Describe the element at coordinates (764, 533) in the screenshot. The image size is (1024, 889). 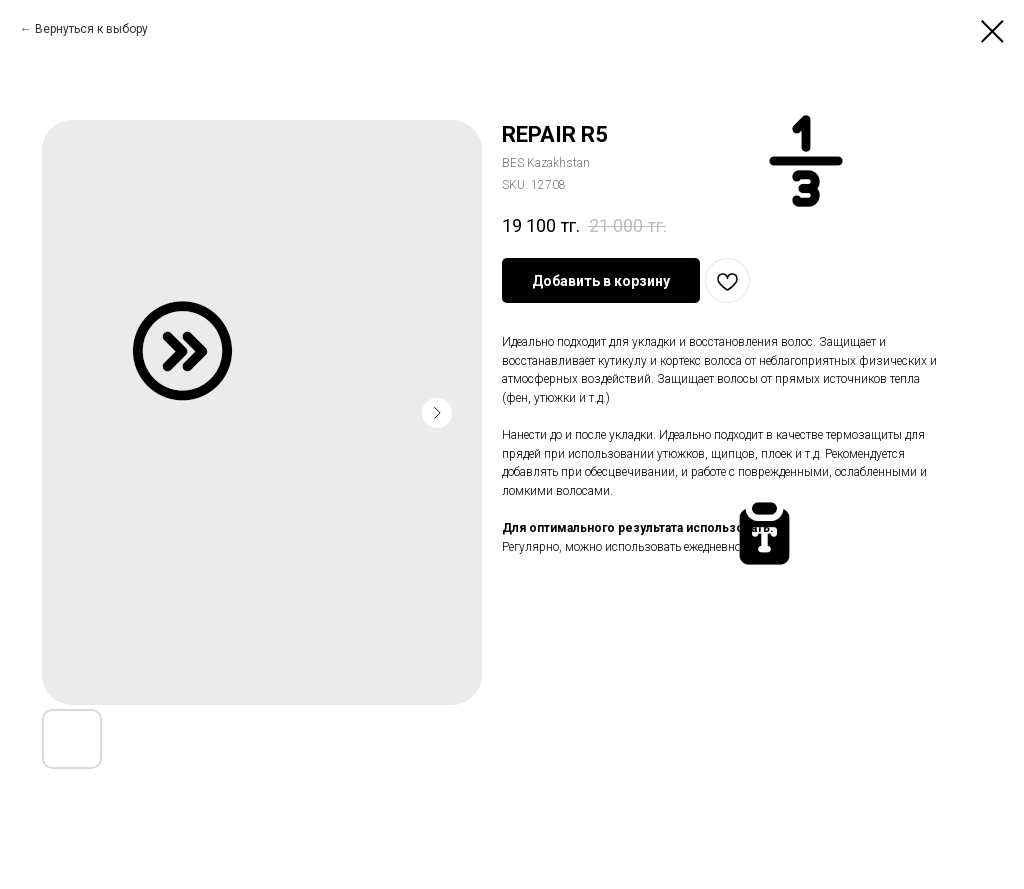
I see `access copied text formatting options` at that location.